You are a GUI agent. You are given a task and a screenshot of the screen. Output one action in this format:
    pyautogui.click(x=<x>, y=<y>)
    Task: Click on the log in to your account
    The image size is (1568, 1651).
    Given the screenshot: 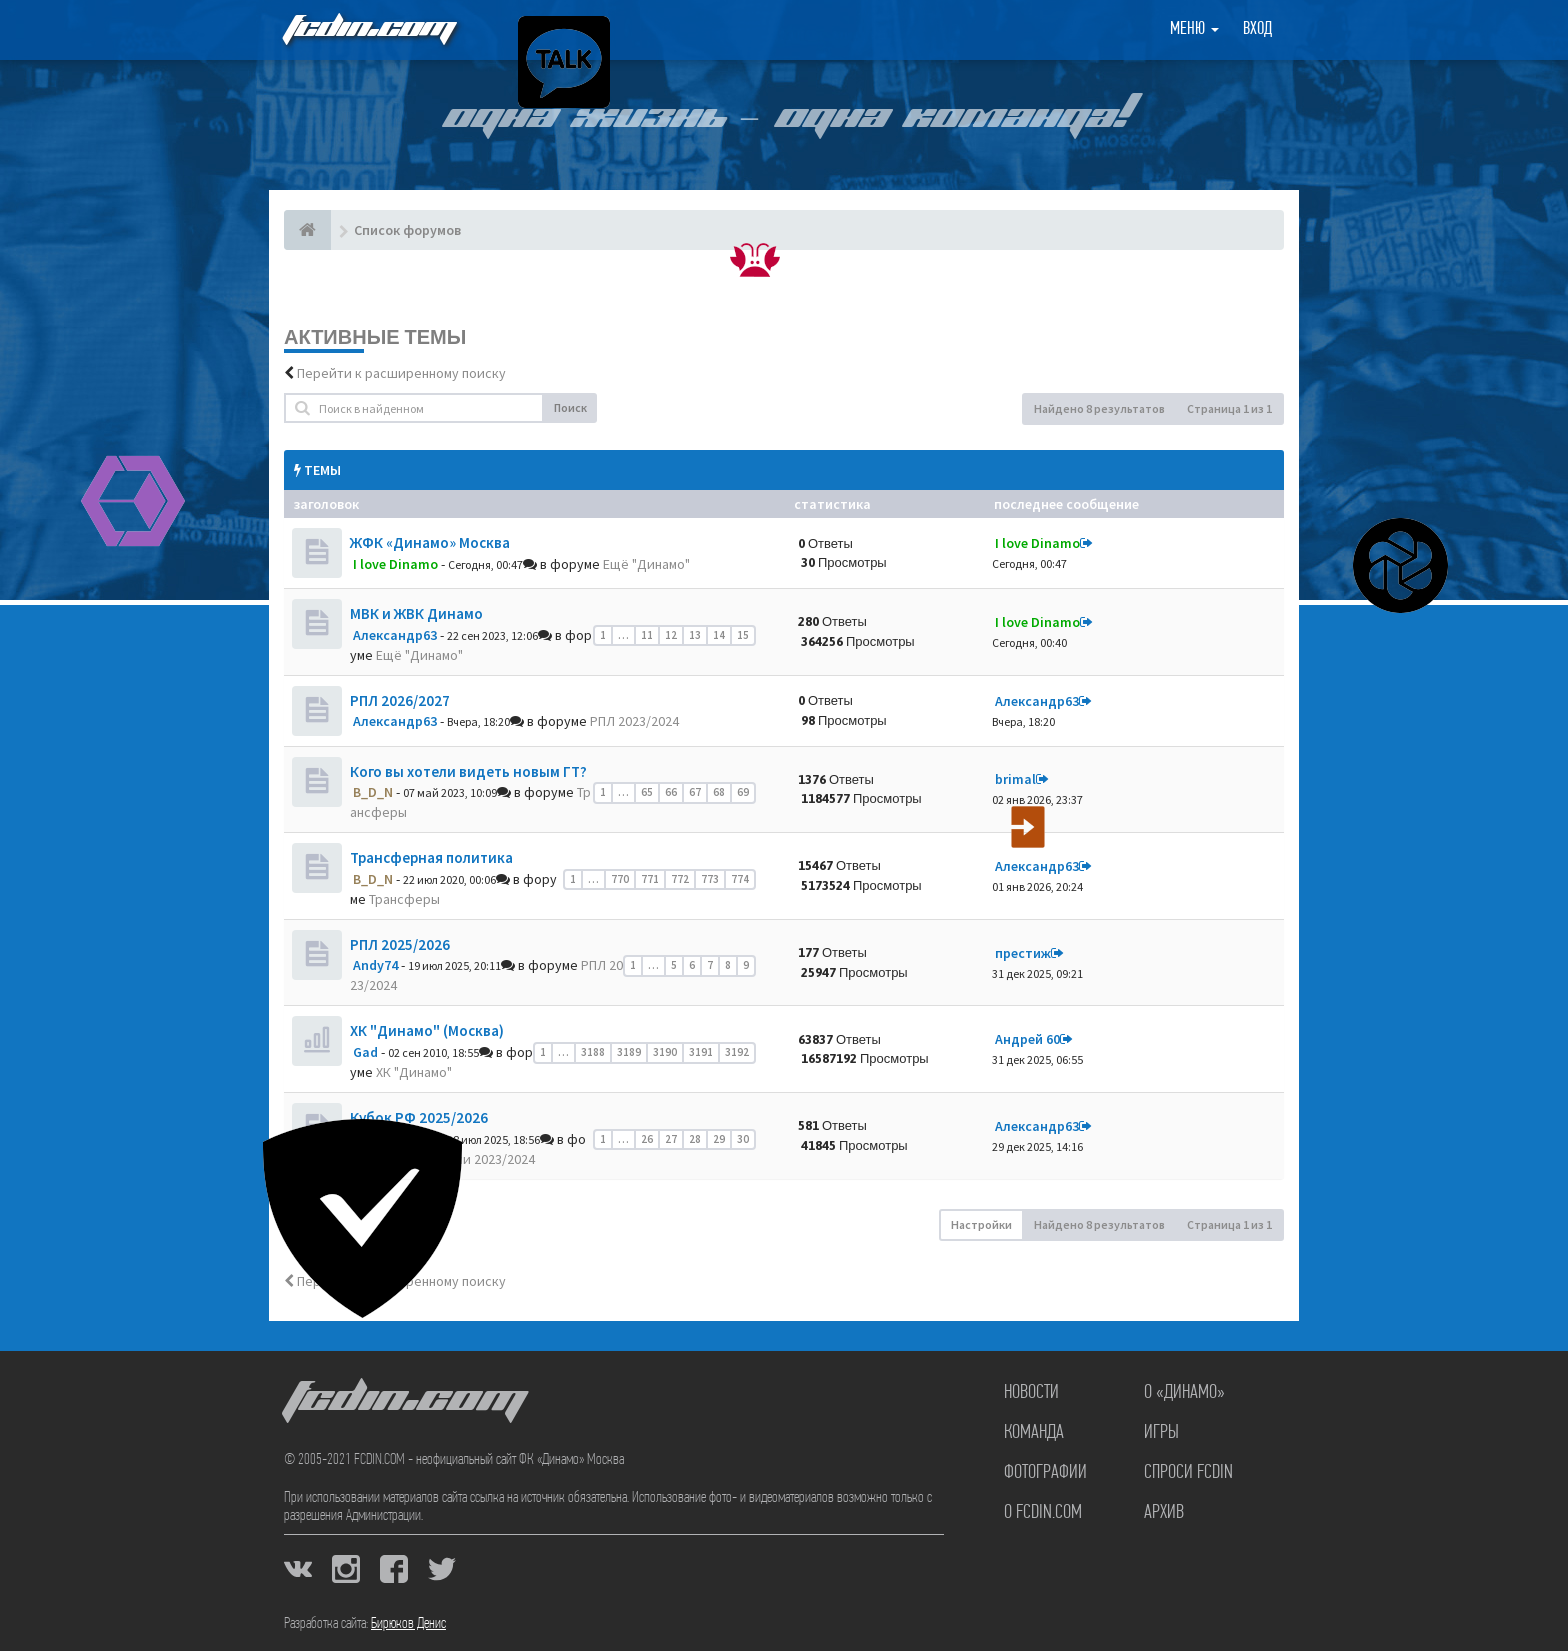 What is the action you would take?
    pyautogui.click(x=1028, y=827)
    